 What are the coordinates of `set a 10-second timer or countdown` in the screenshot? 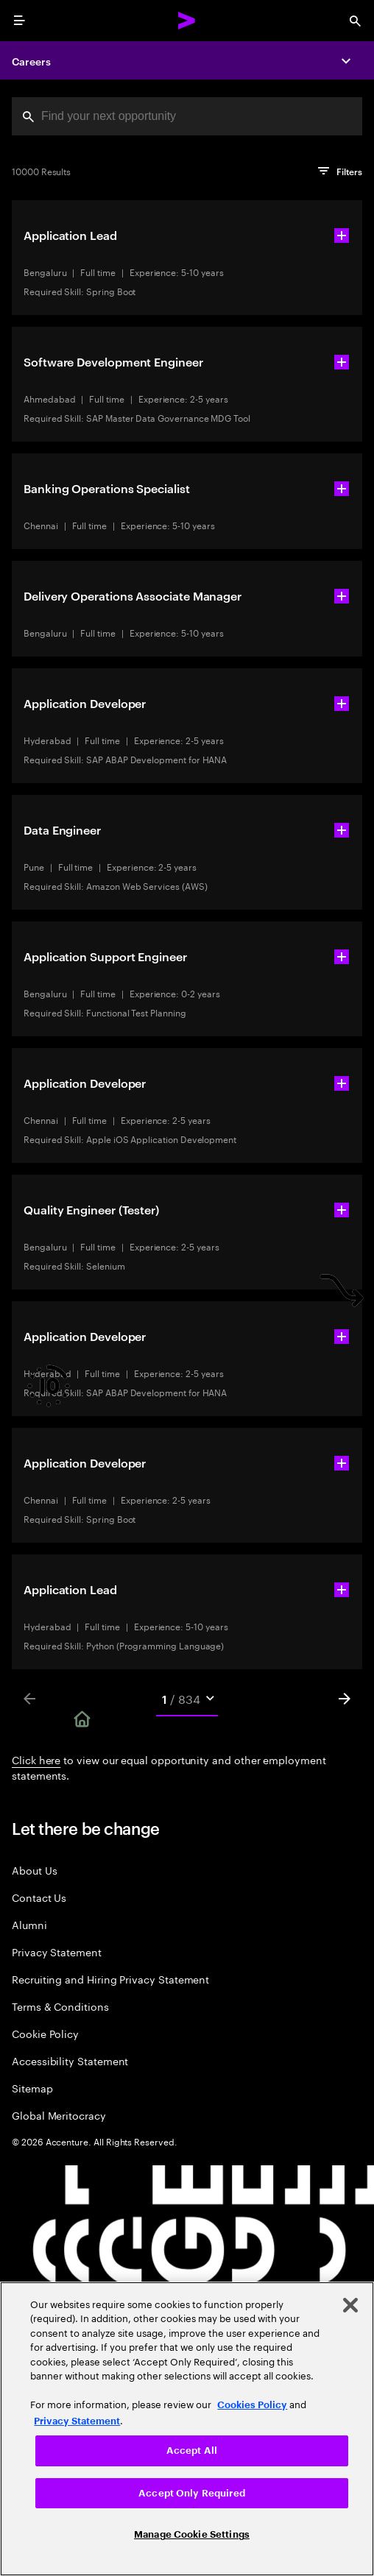 It's located at (49, 1386).